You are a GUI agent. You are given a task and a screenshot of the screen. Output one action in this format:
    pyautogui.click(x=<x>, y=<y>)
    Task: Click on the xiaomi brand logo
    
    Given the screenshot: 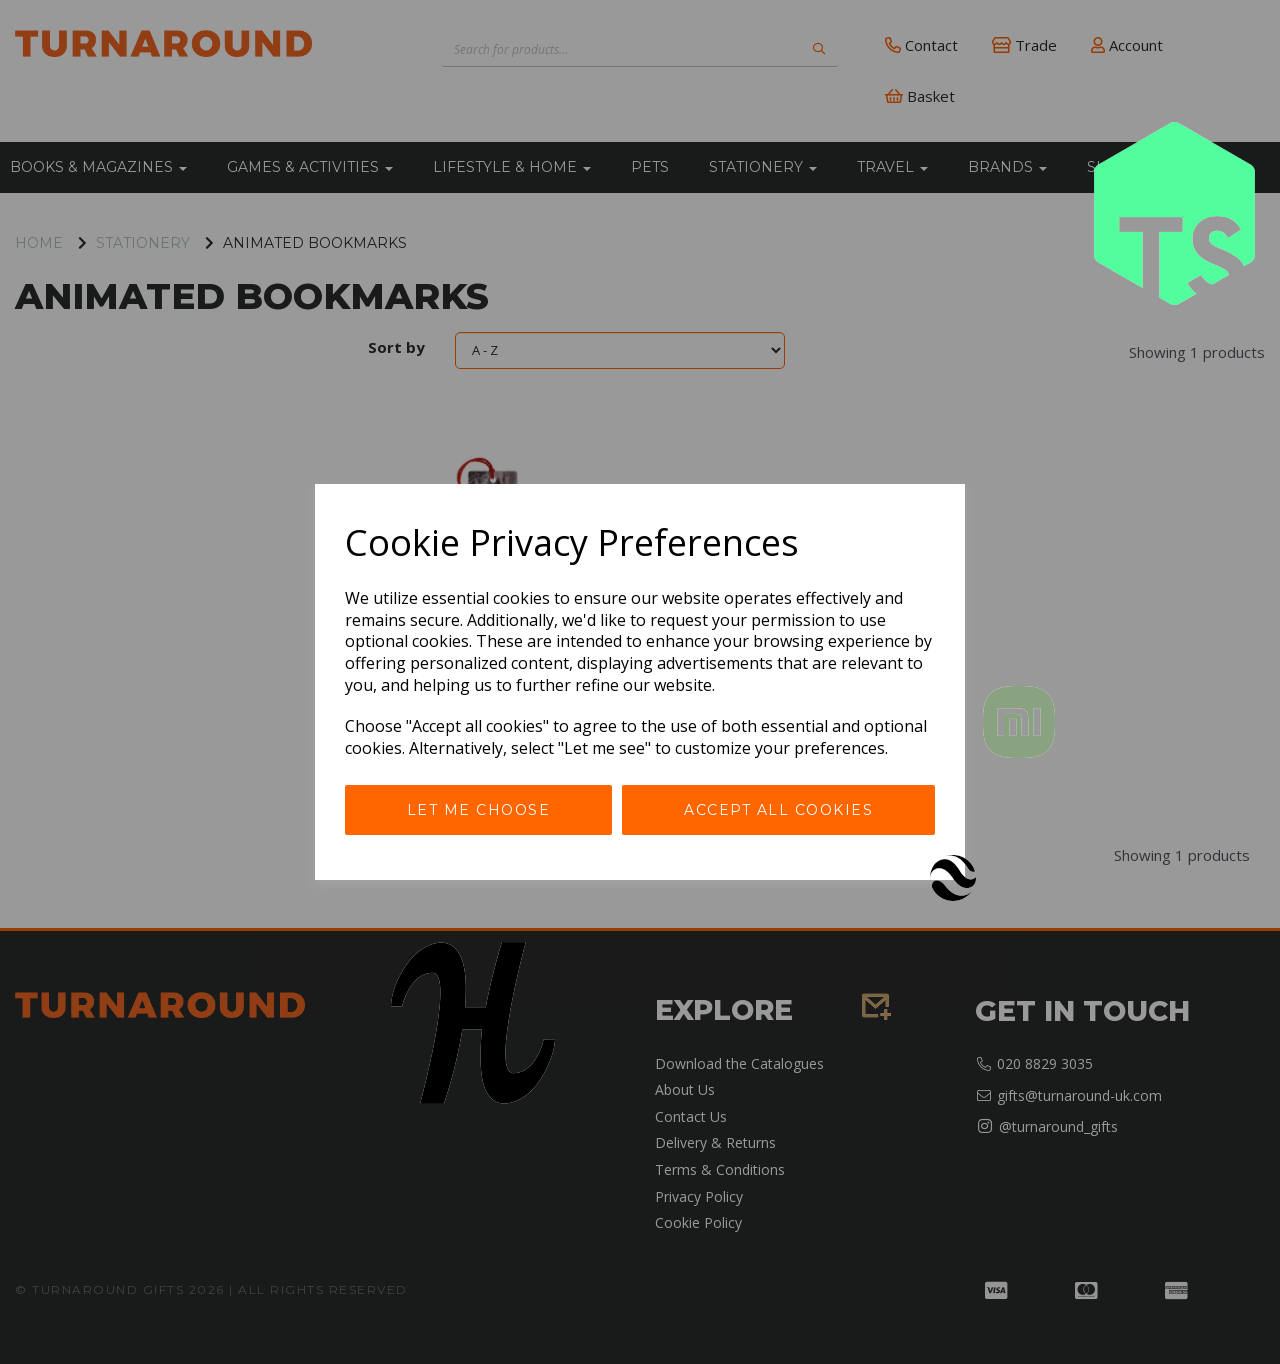 What is the action you would take?
    pyautogui.click(x=1019, y=722)
    